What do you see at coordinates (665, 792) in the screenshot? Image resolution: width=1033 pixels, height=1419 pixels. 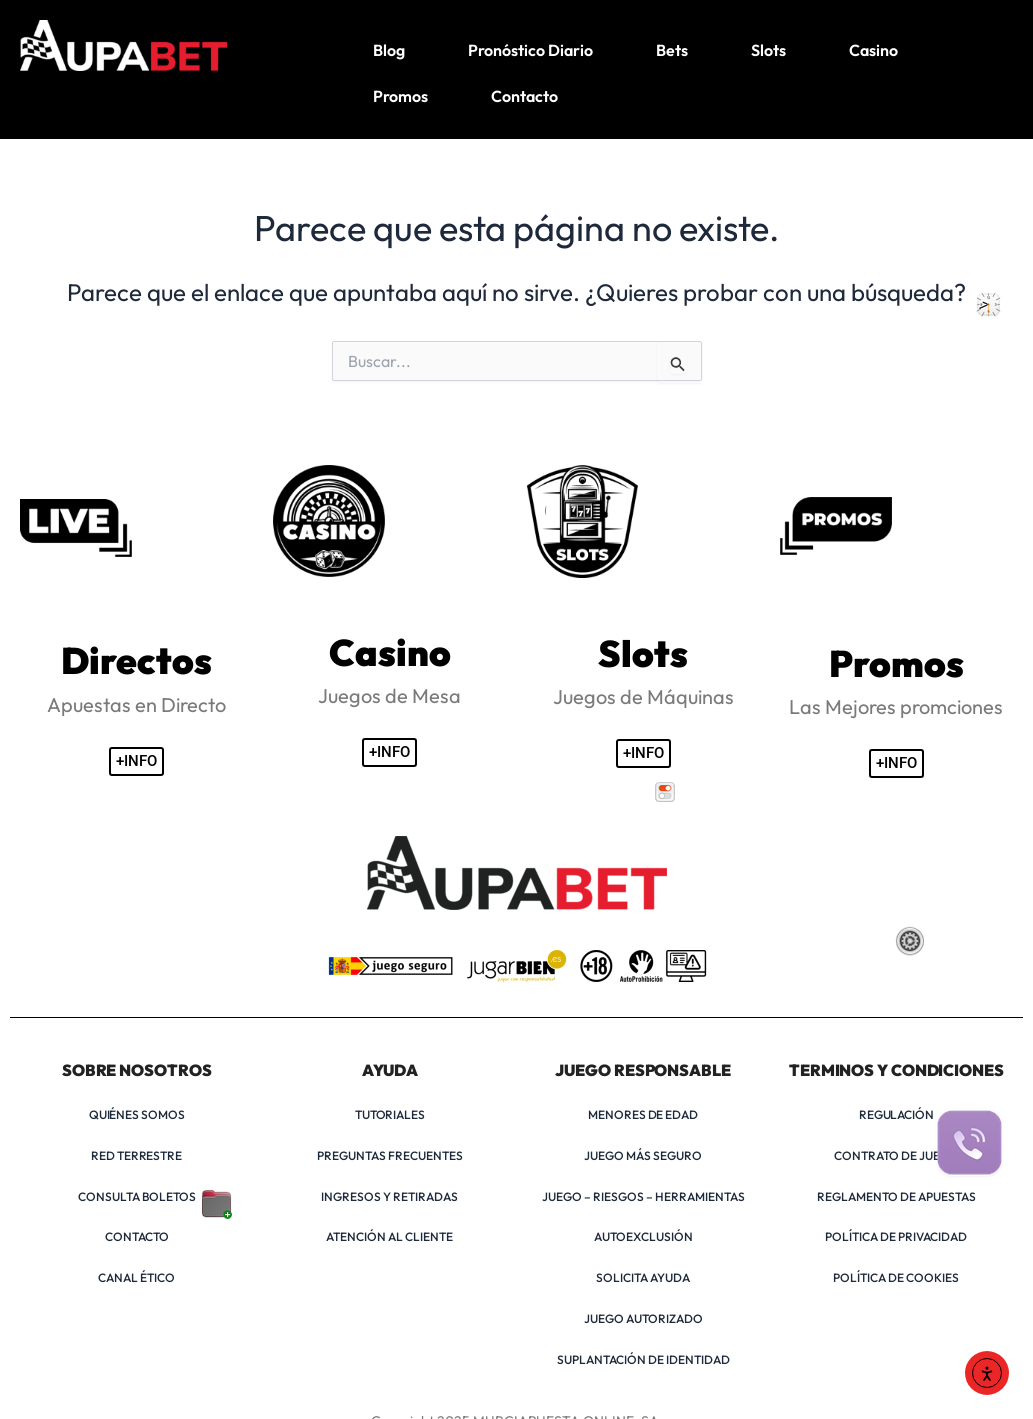 I see `open gnome tweaks settings` at bounding box center [665, 792].